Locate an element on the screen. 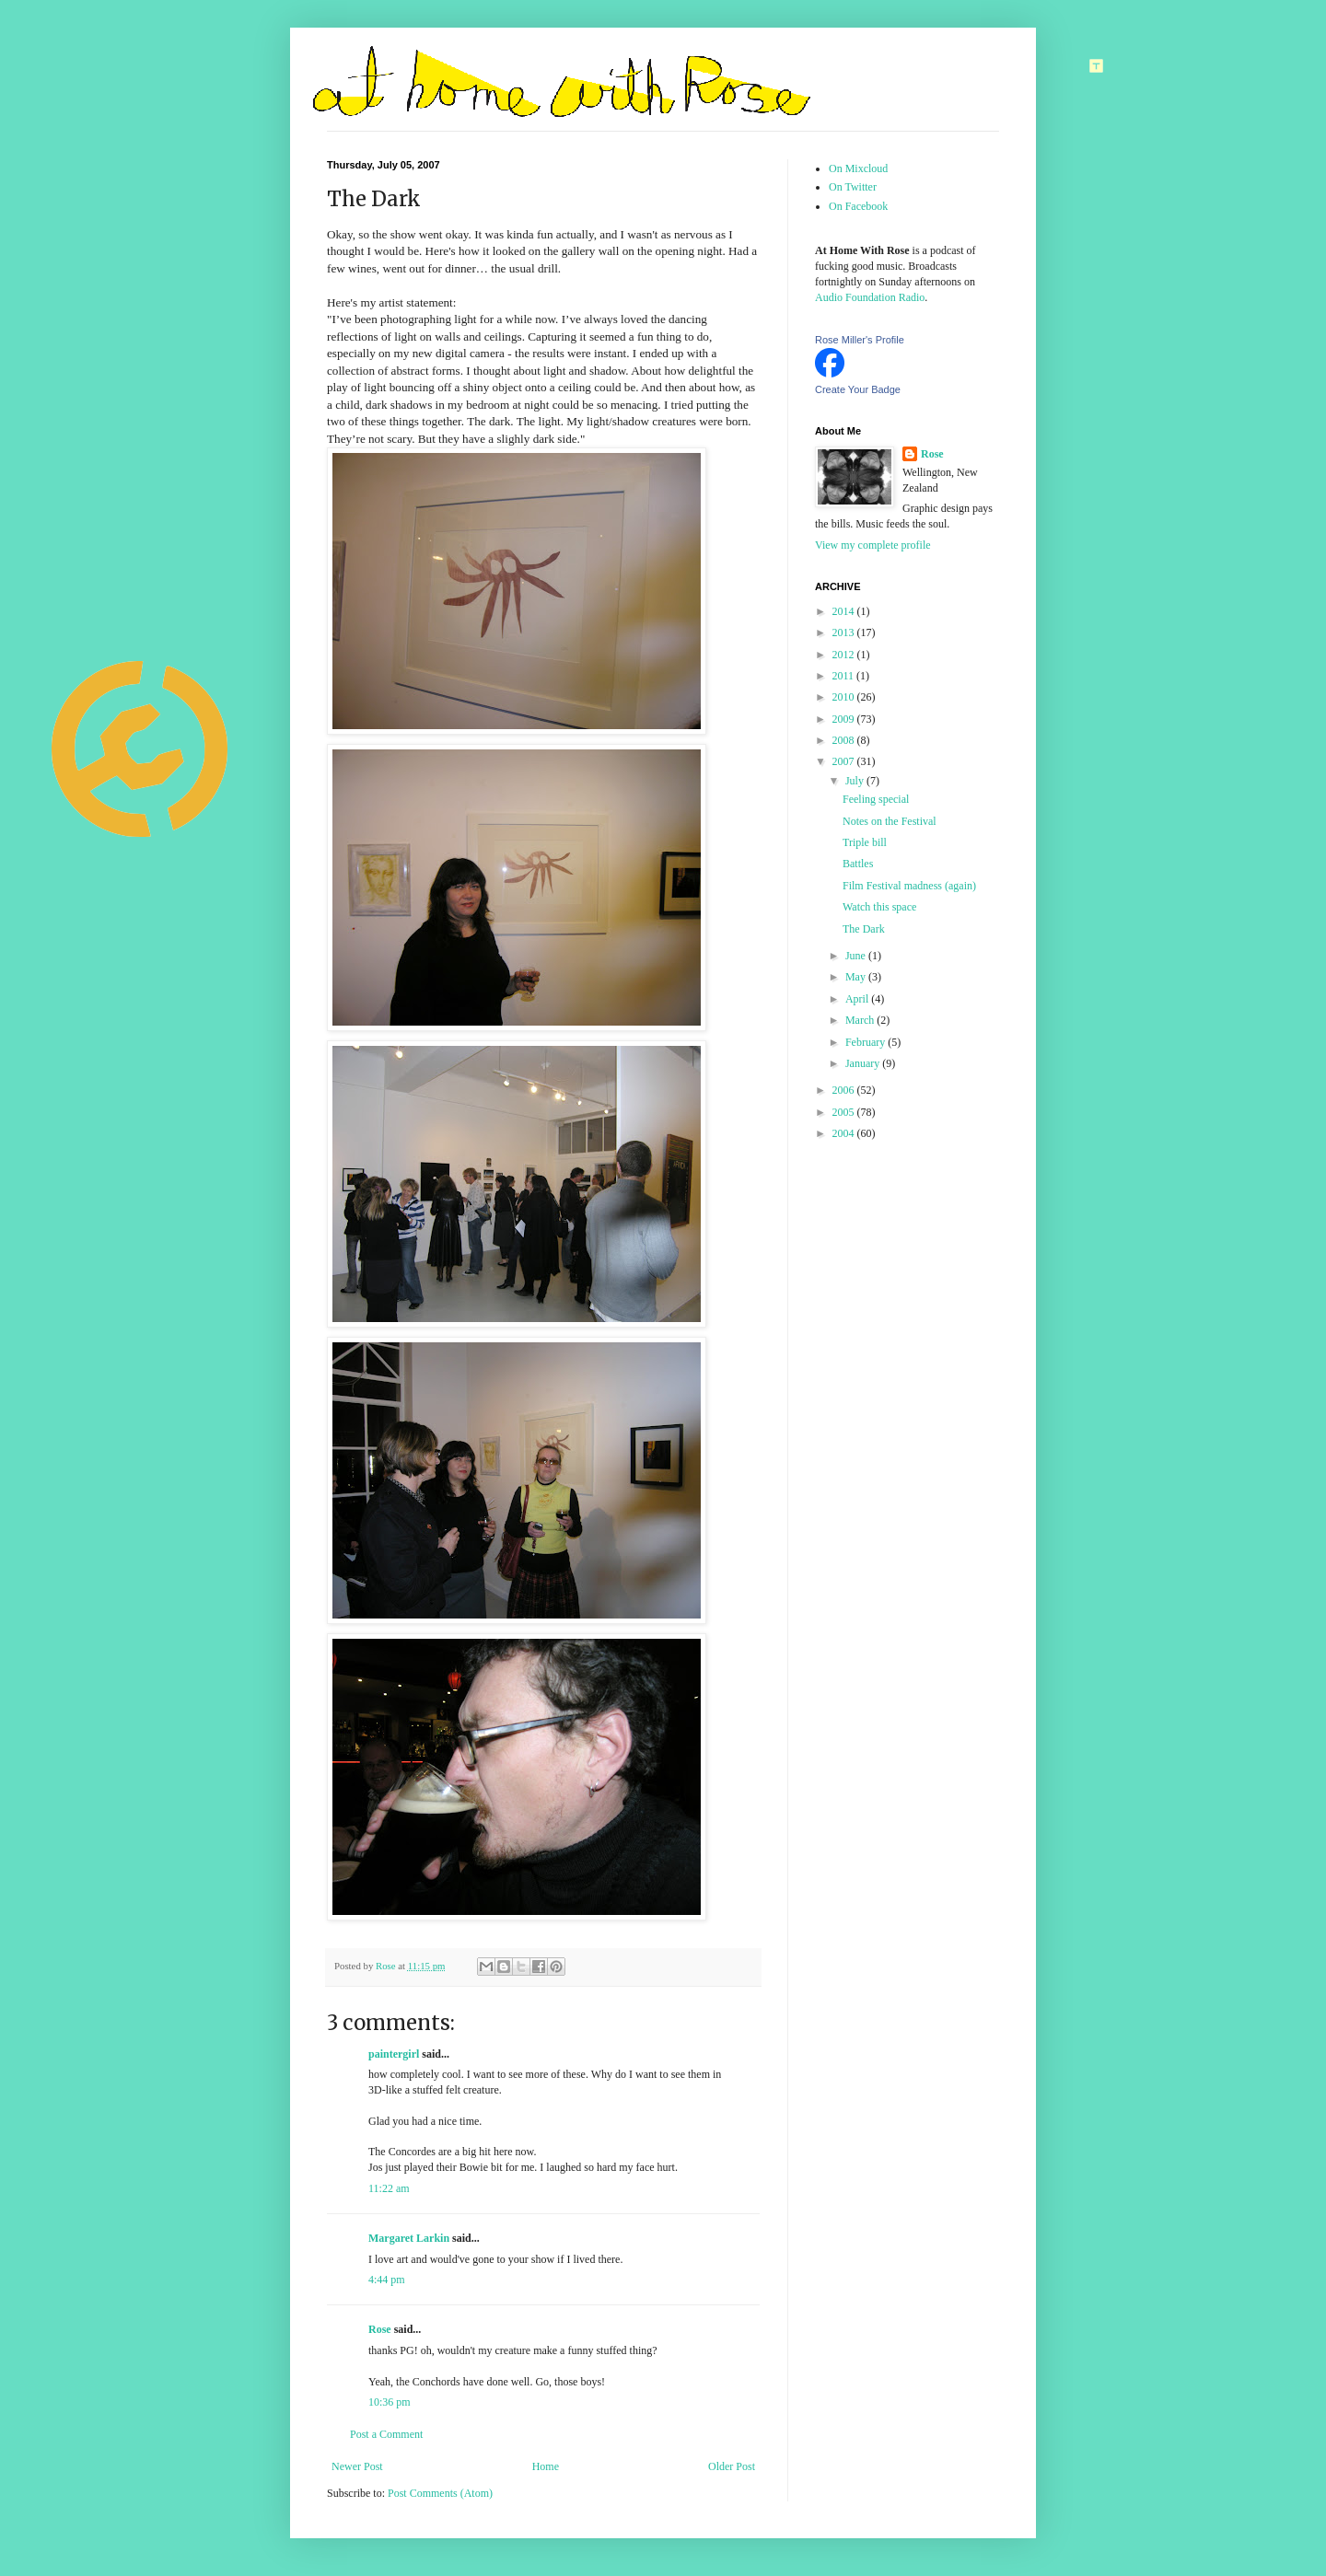 The height and width of the screenshot is (2576, 1326). open text formatting or typography options is located at coordinates (1096, 65).